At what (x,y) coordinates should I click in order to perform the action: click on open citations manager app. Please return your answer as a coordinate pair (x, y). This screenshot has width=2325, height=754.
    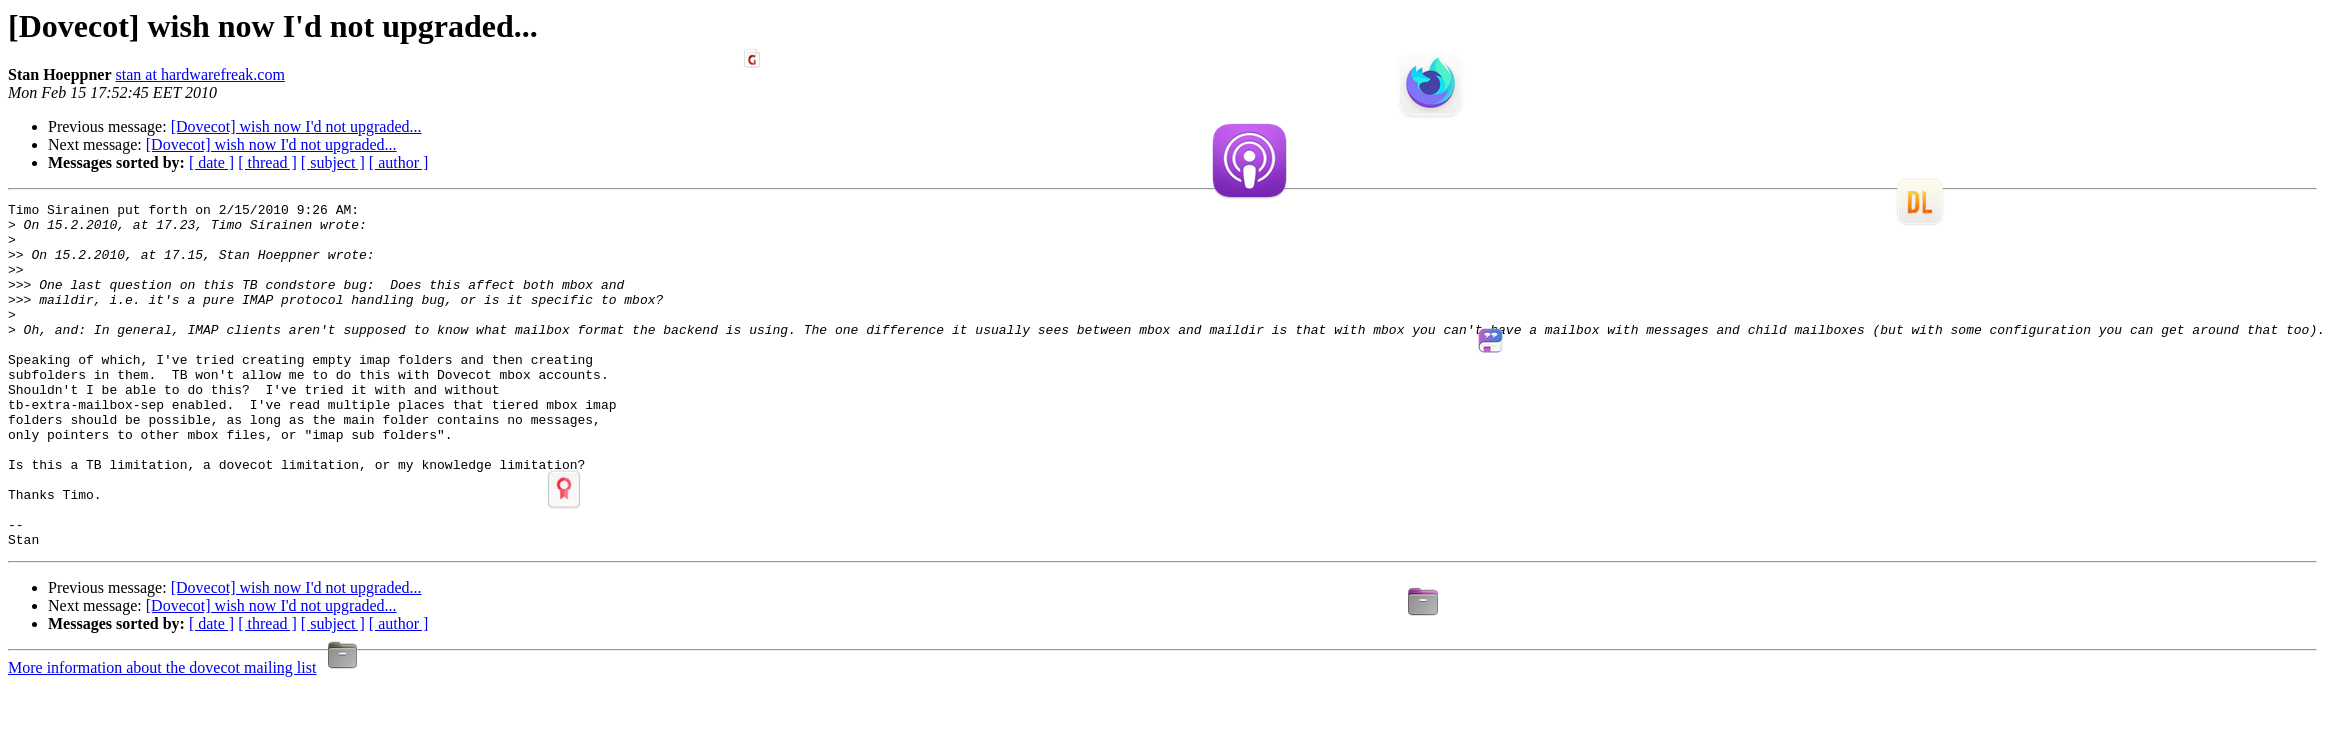
    Looking at the image, I should click on (1490, 340).